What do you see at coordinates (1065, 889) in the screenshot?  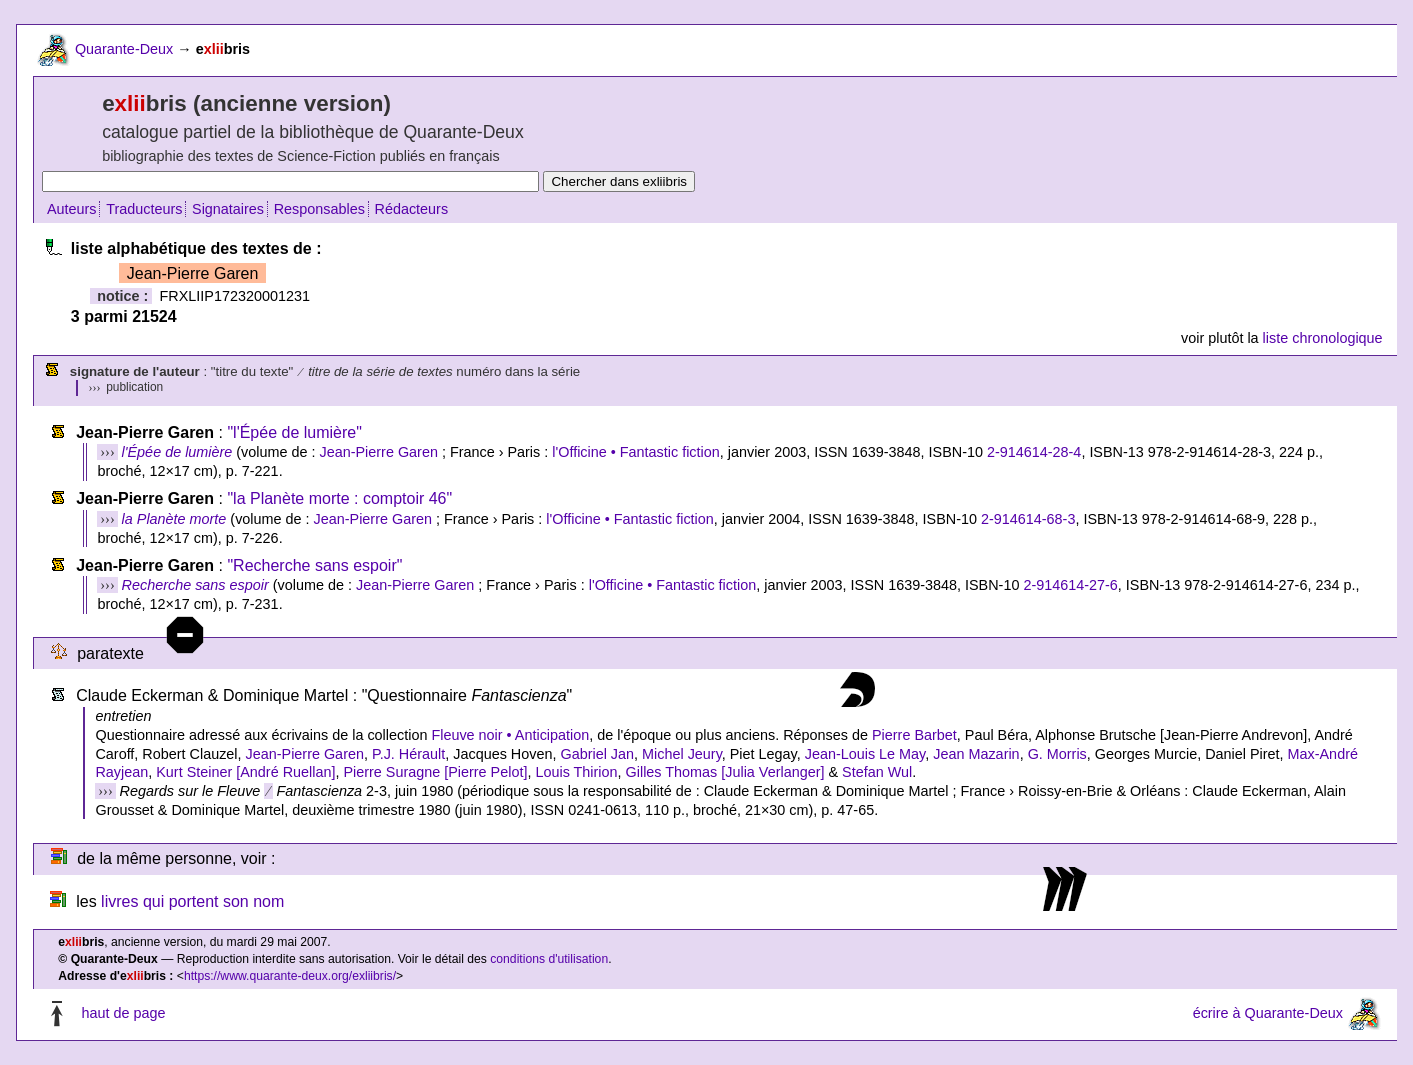 I see `open Miro collaborative whiteboard app` at bounding box center [1065, 889].